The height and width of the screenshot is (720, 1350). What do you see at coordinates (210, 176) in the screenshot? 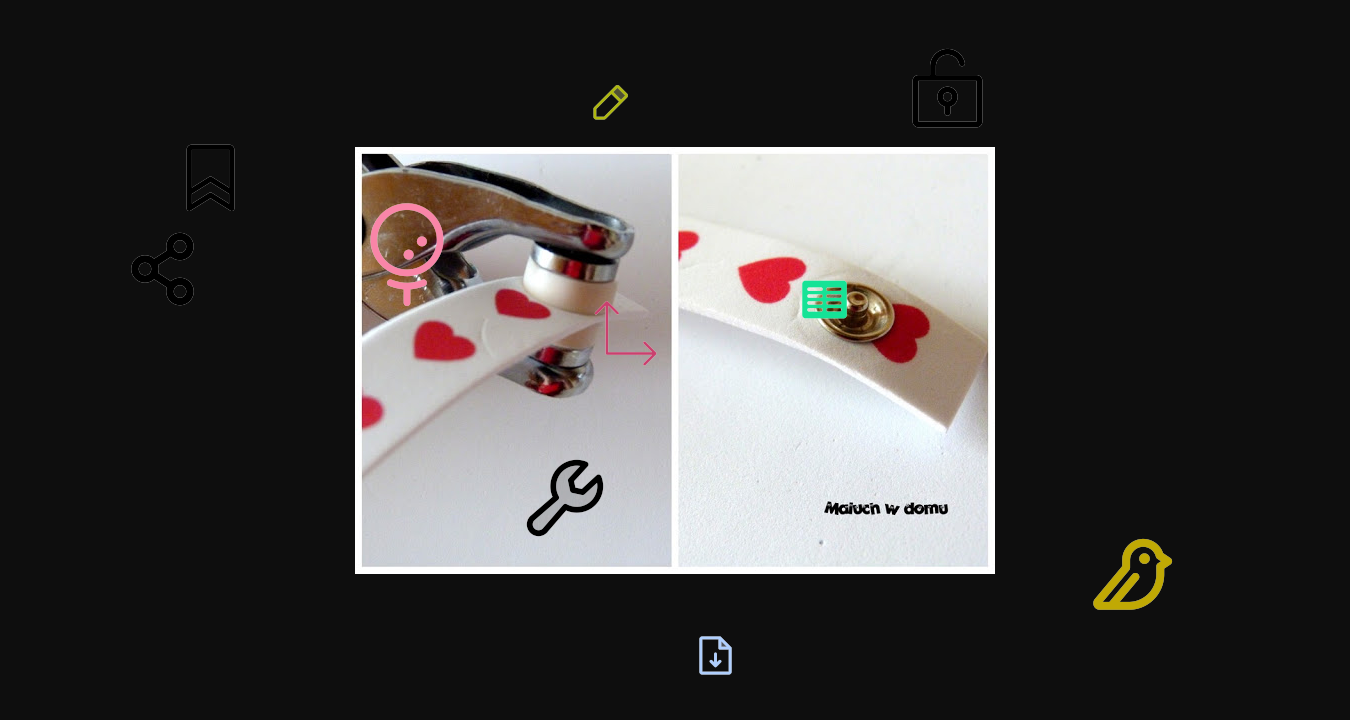
I see `save this item for later` at bounding box center [210, 176].